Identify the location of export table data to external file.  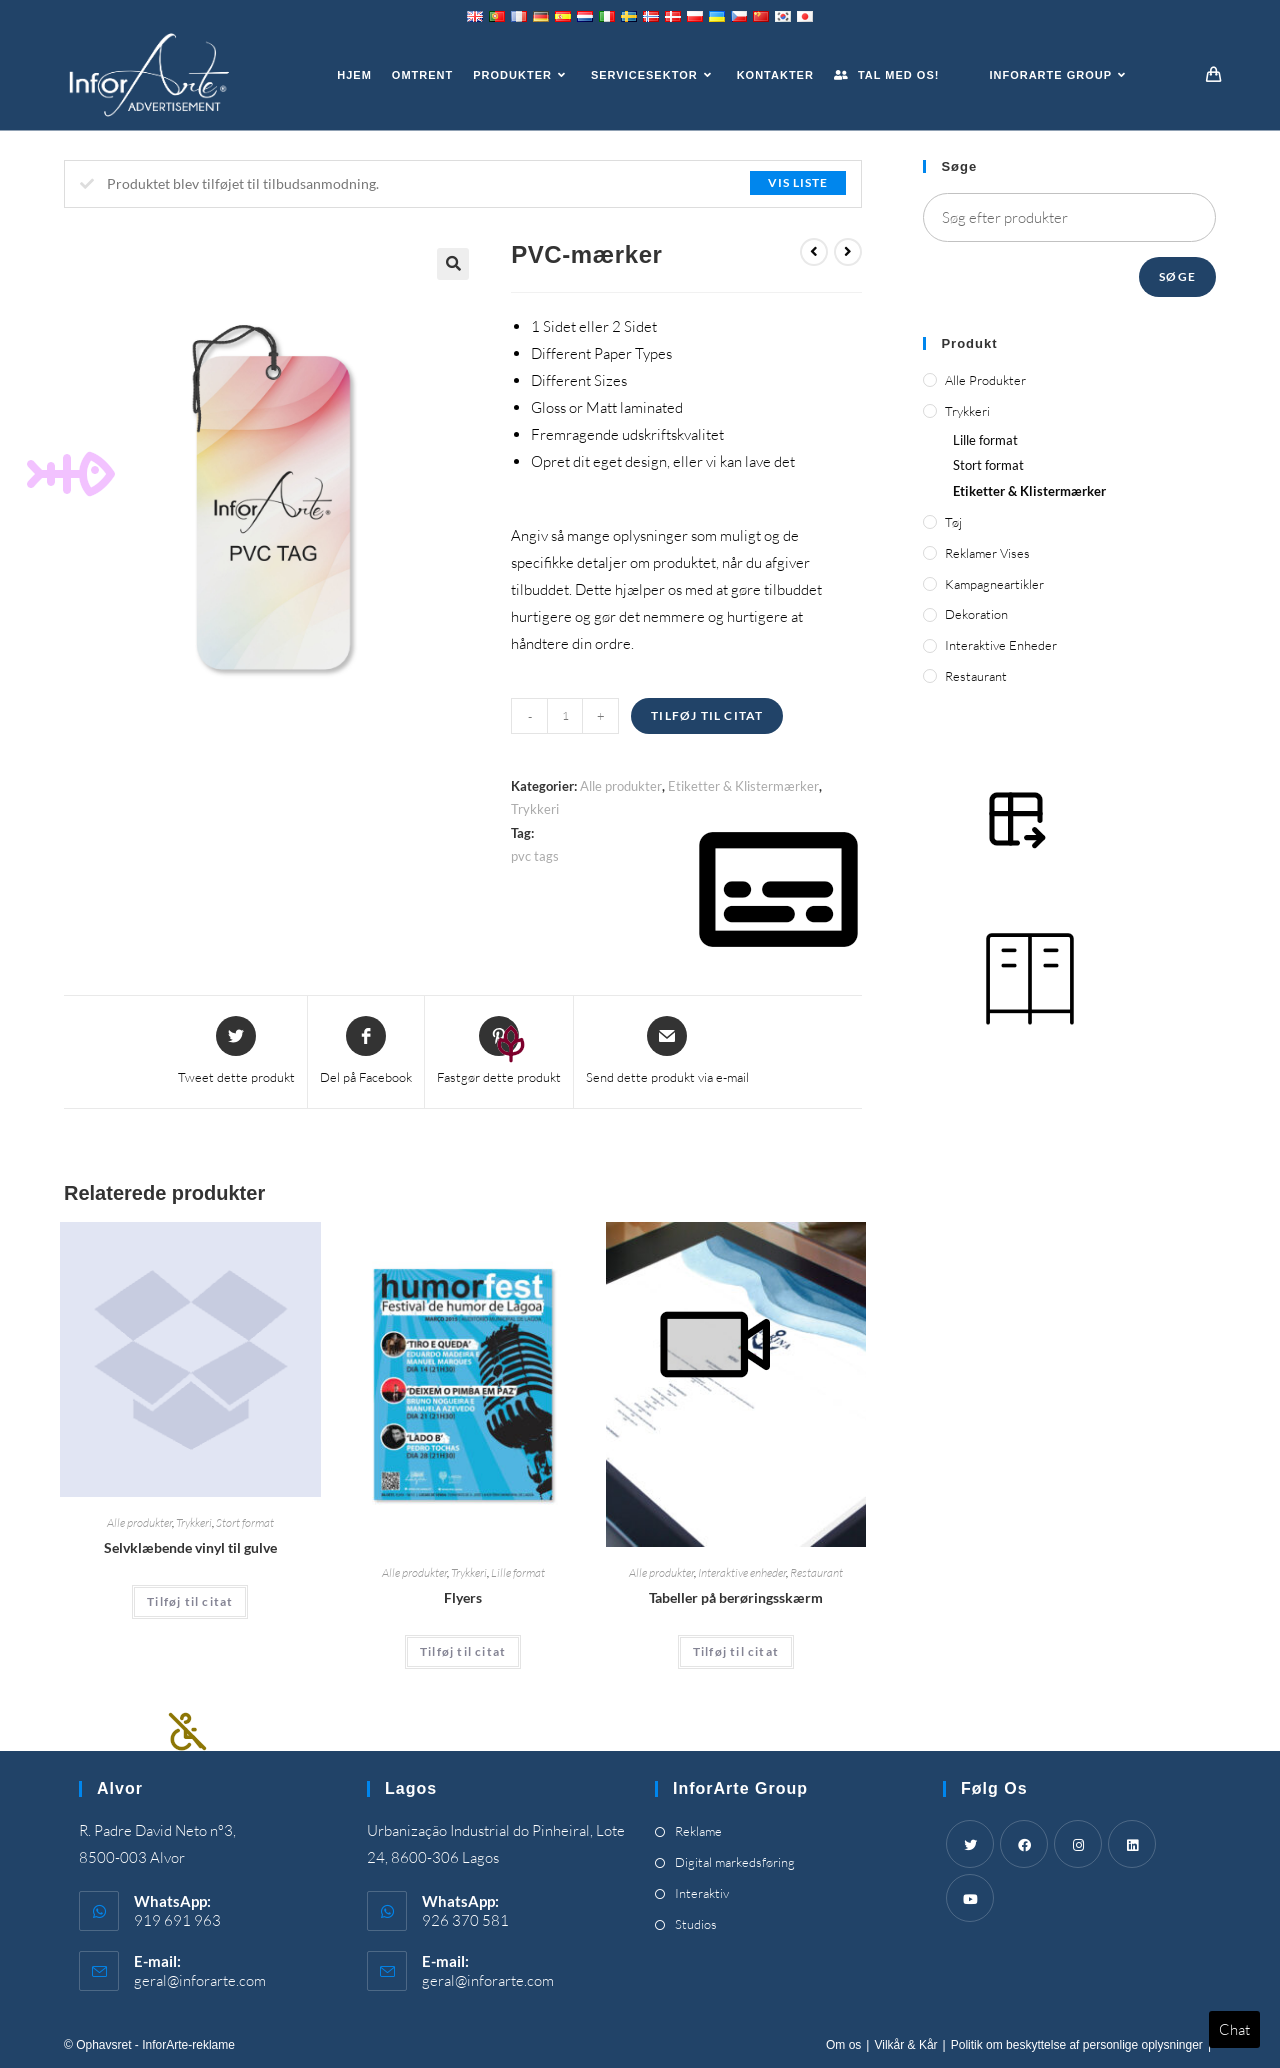
(1016, 819).